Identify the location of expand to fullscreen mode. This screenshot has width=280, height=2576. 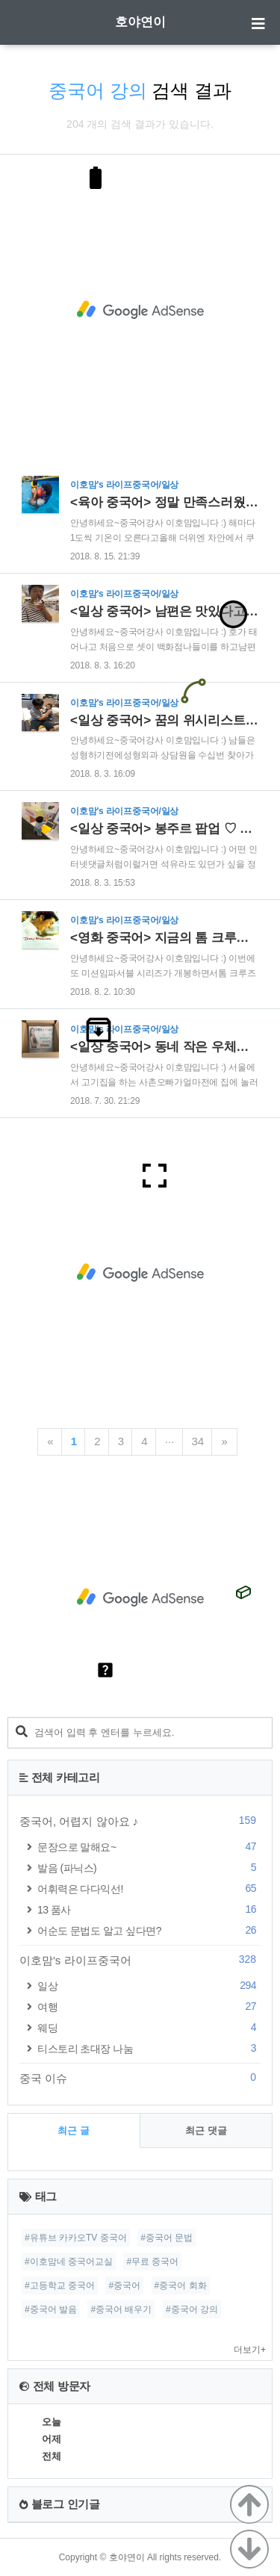
(155, 1176).